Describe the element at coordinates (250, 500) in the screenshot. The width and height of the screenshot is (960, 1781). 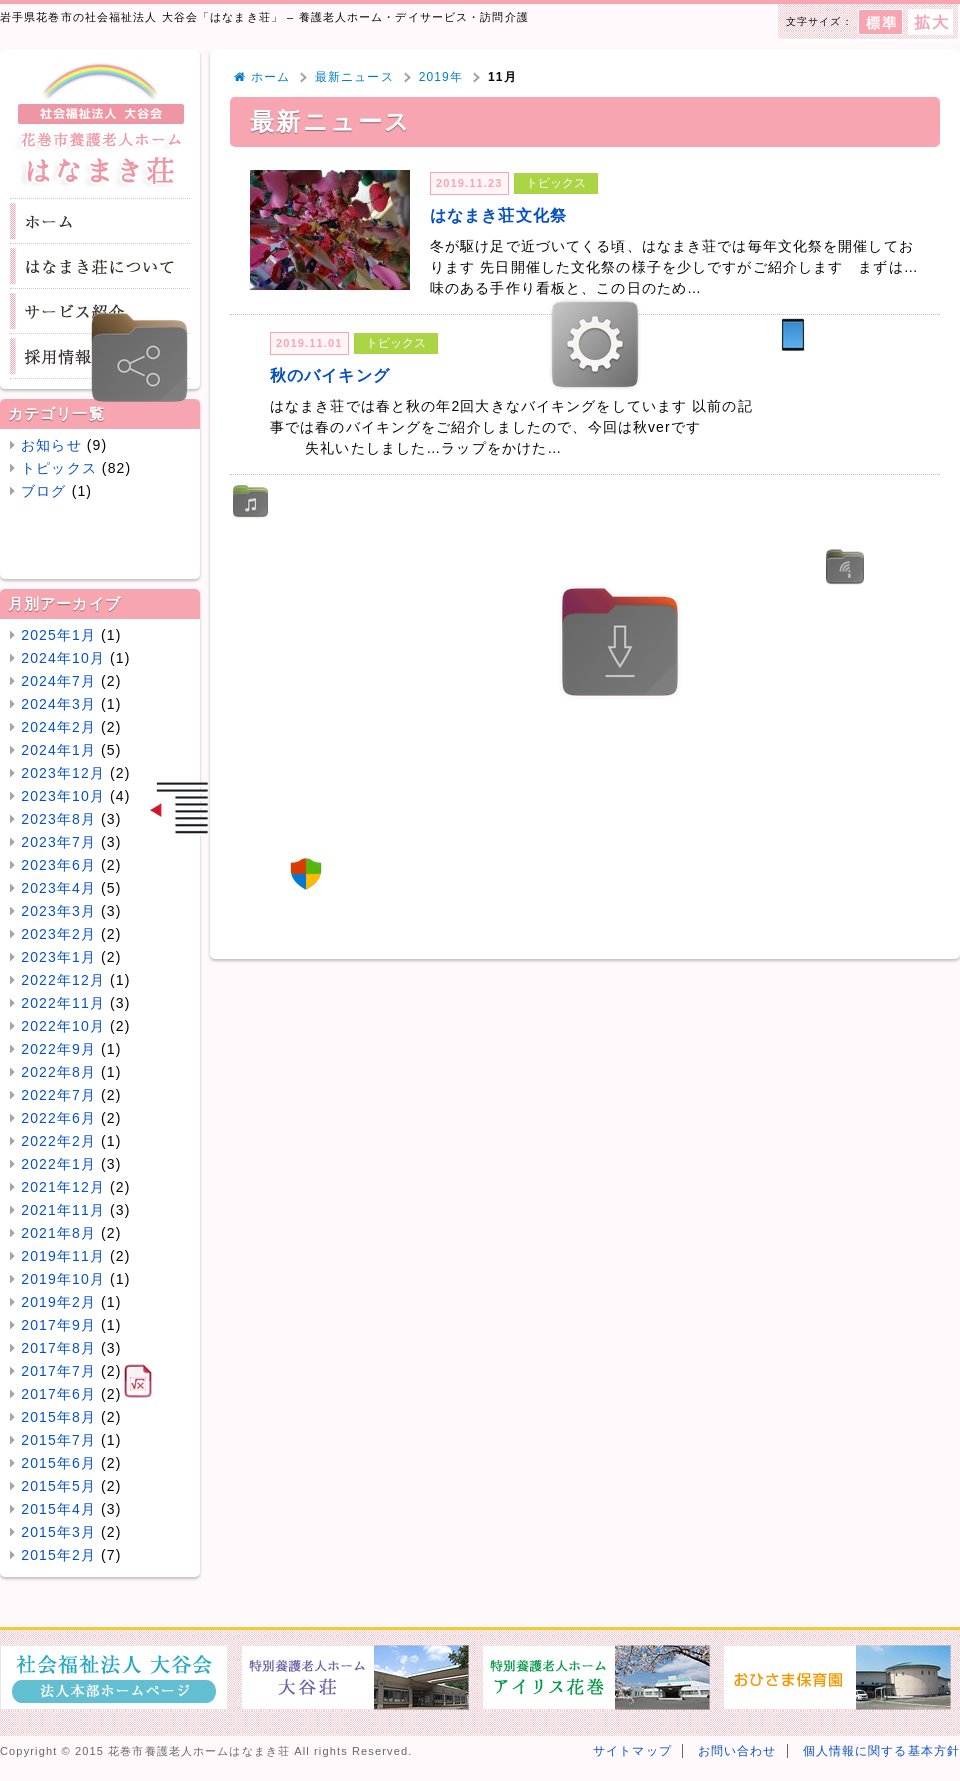
I see `open your music folder` at that location.